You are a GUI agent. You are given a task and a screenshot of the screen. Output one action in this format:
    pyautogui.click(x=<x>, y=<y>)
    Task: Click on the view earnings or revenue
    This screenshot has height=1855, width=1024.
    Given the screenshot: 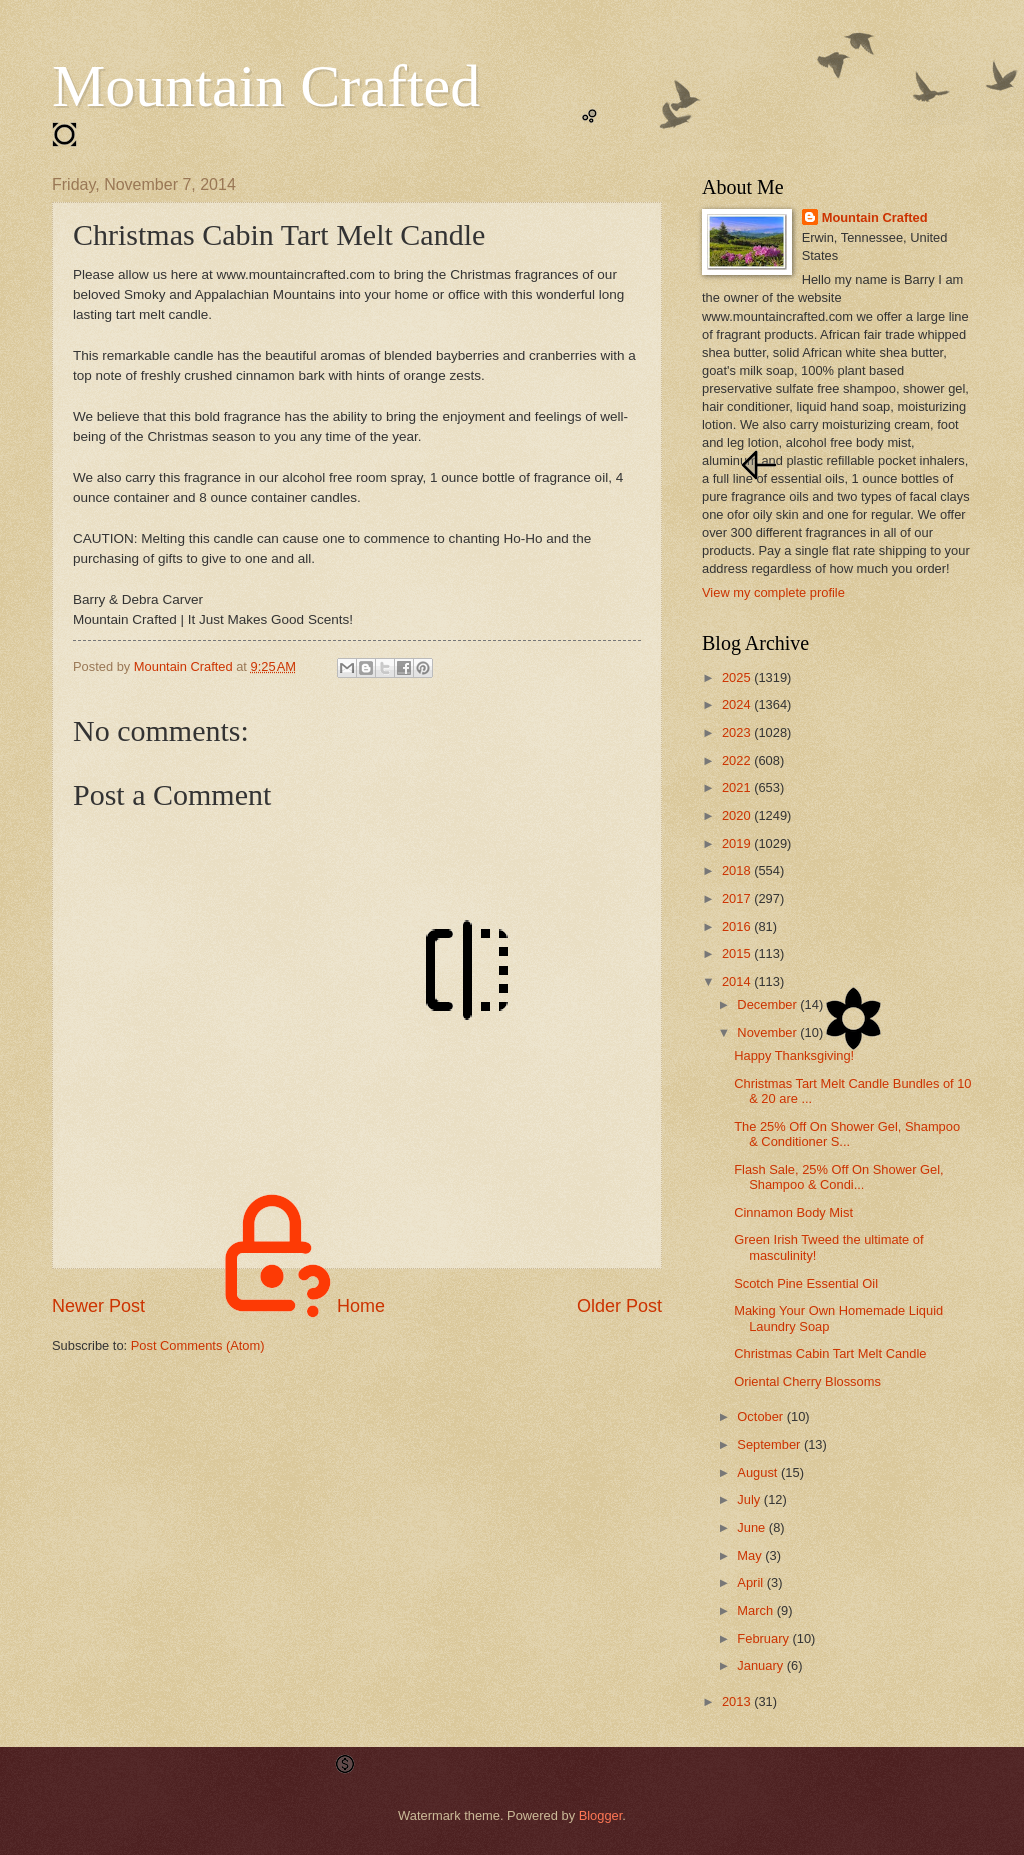 What is the action you would take?
    pyautogui.click(x=345, y=1764)
    